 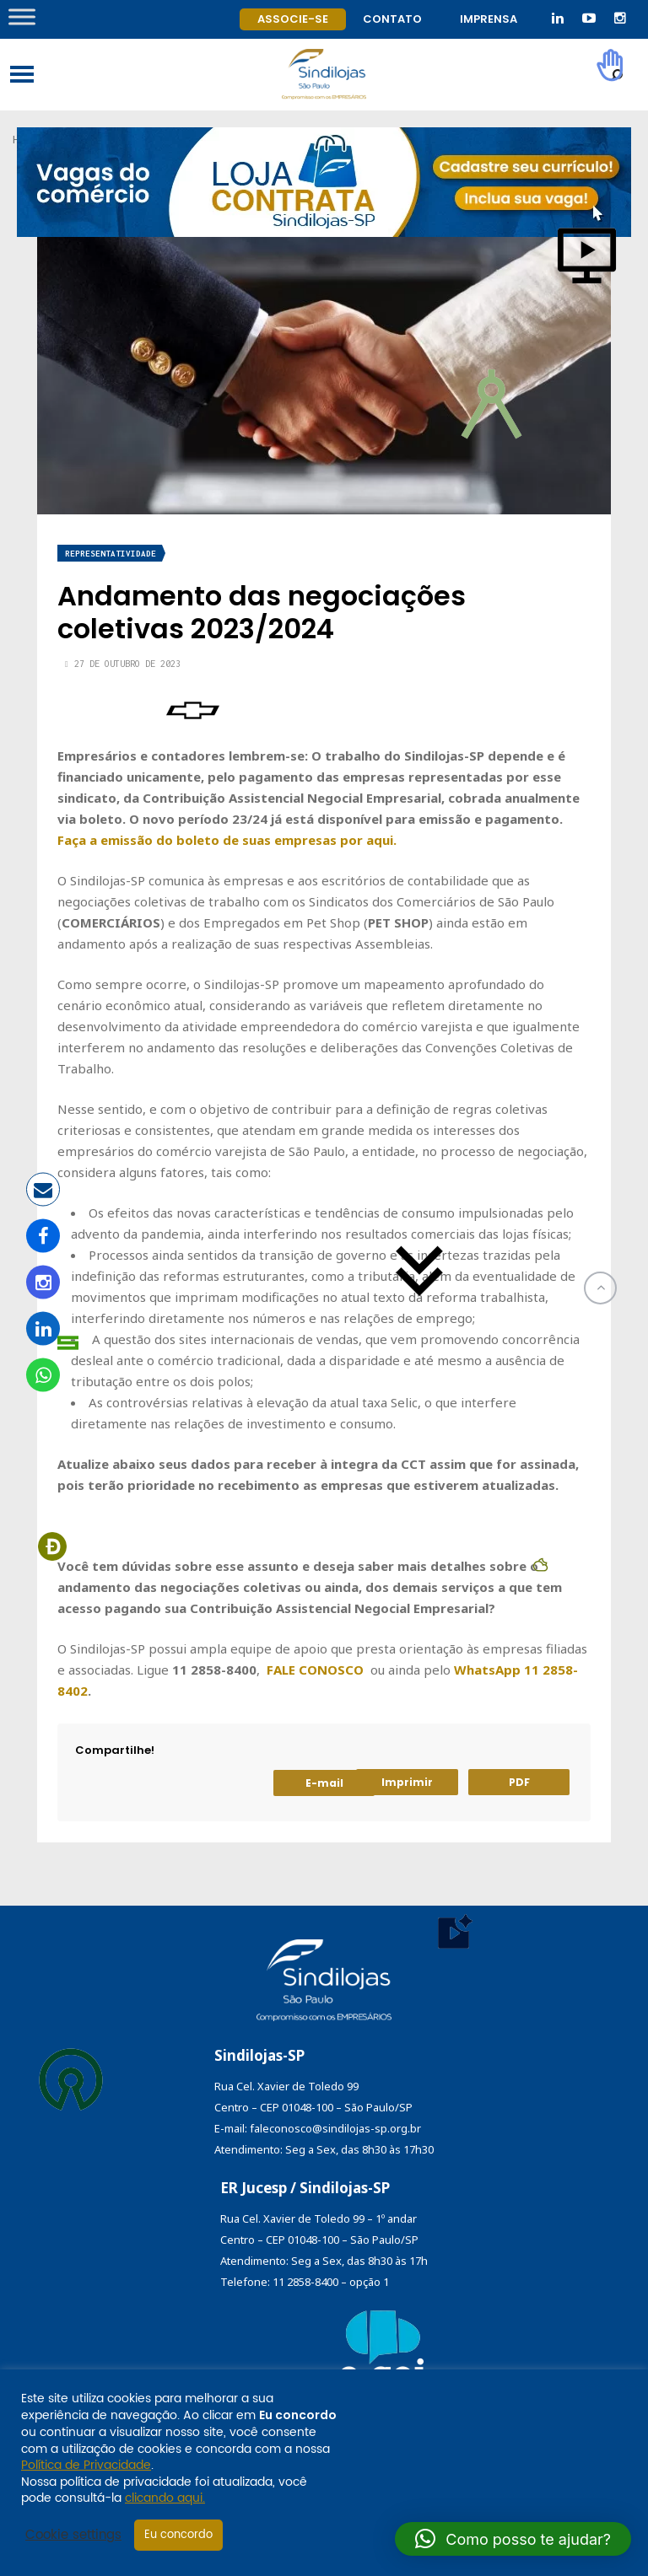 What do you see at coordinates (453, 1933) in the screenshot?
I see `access AI-powered video editing tools` at bounding box center [453, 1933].